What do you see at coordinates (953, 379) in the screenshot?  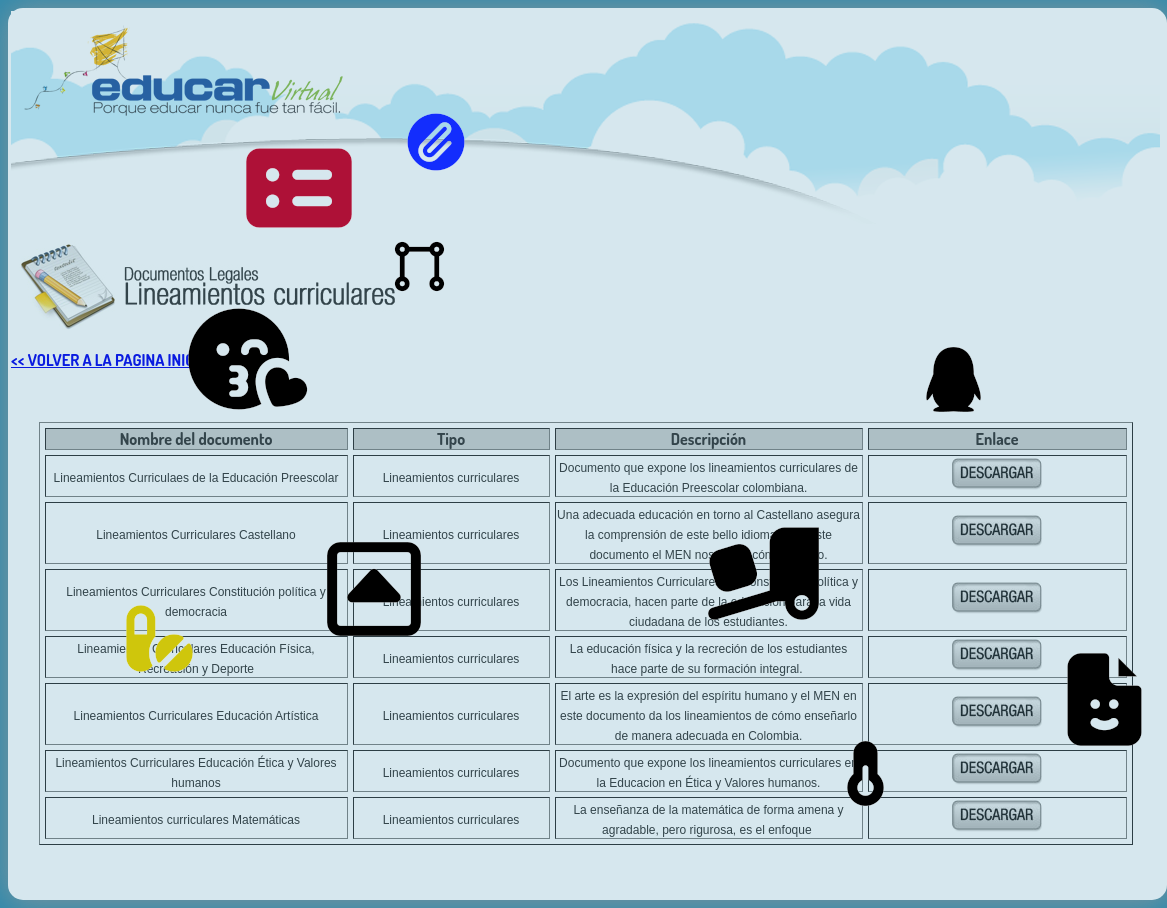 I see `open QQ messaging app` at bounding box center [953, 379].